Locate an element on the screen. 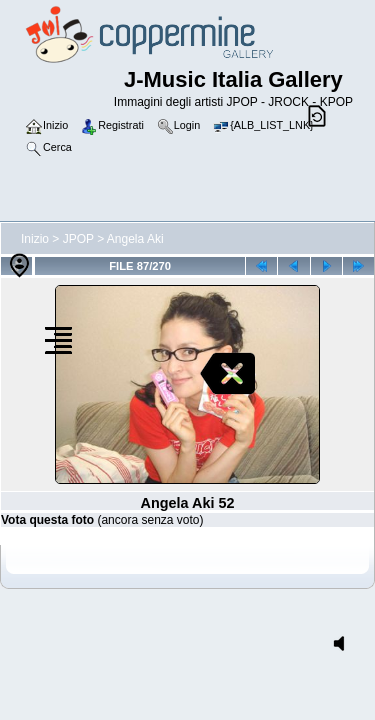 The width and height of the screenshot is (375, 720). restore a previous version of a document is located at coordinates (317, 116).